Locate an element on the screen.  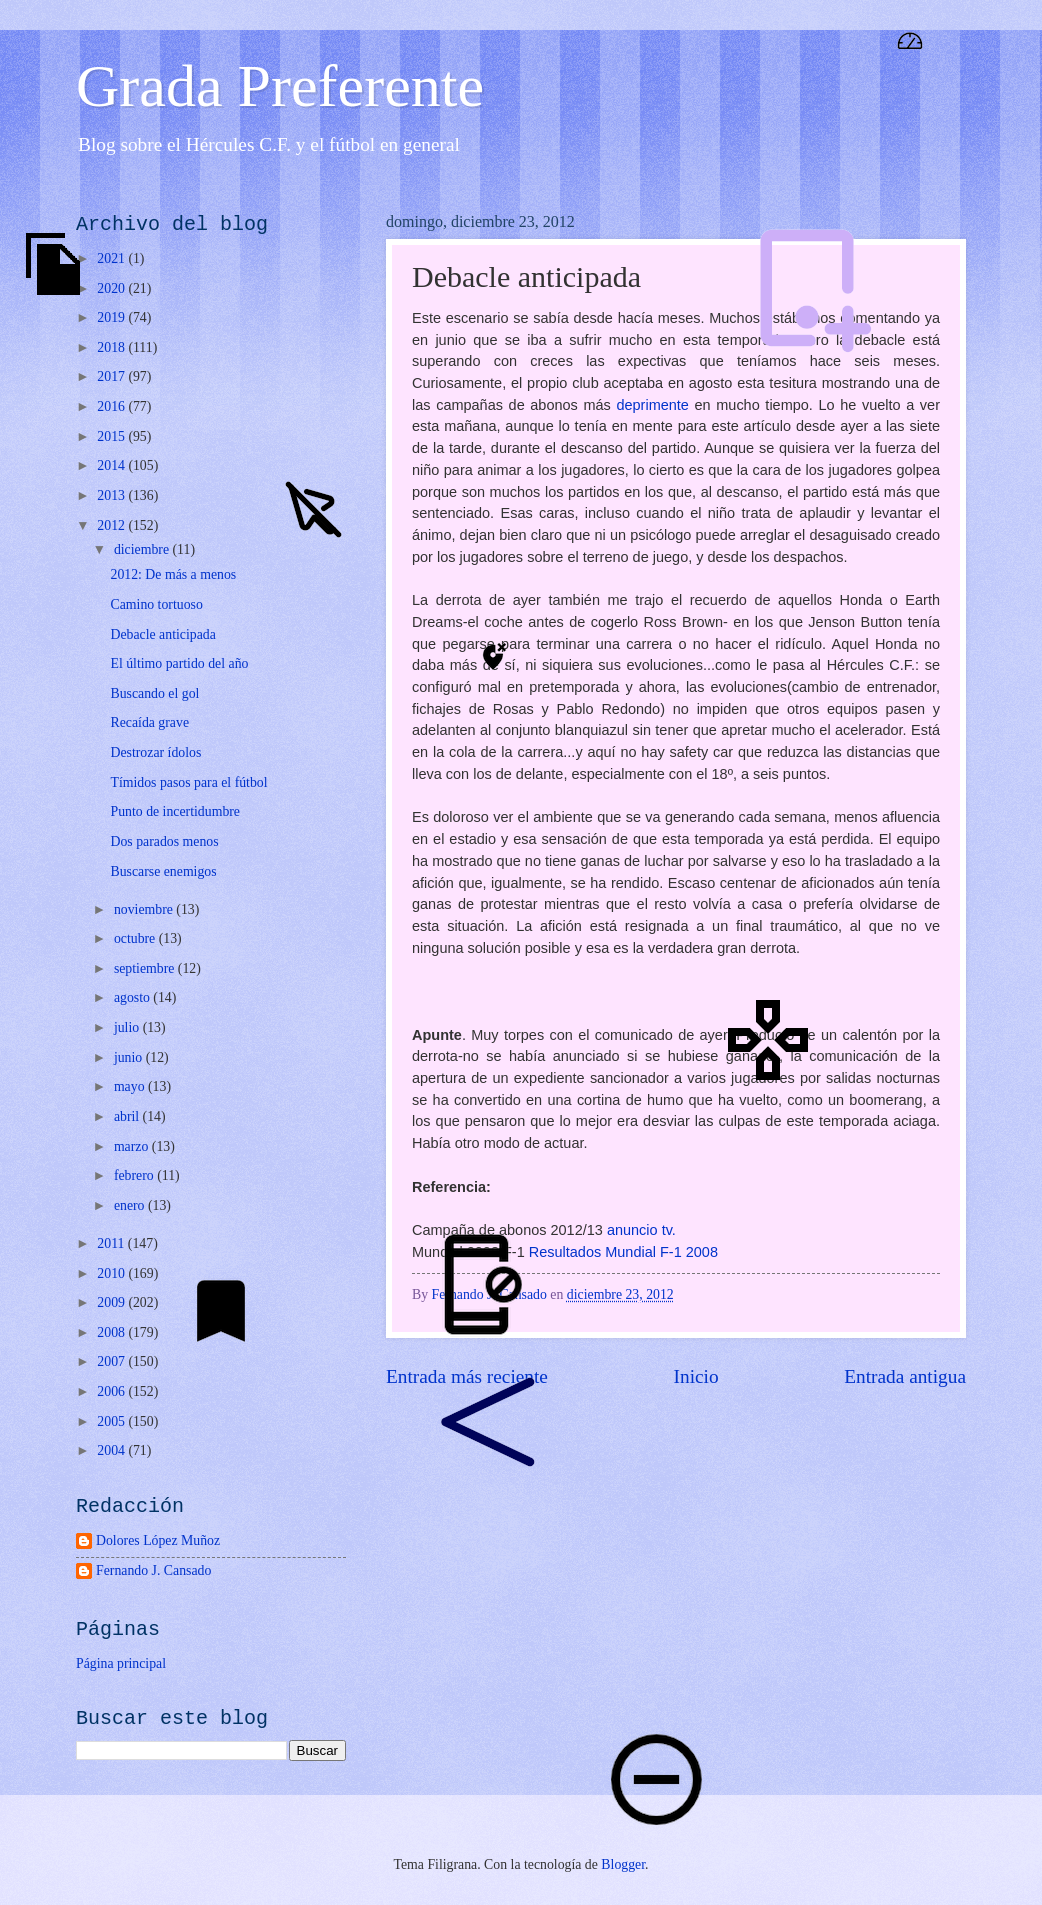
copy file to clipboard is located at coordinates (54, 264).